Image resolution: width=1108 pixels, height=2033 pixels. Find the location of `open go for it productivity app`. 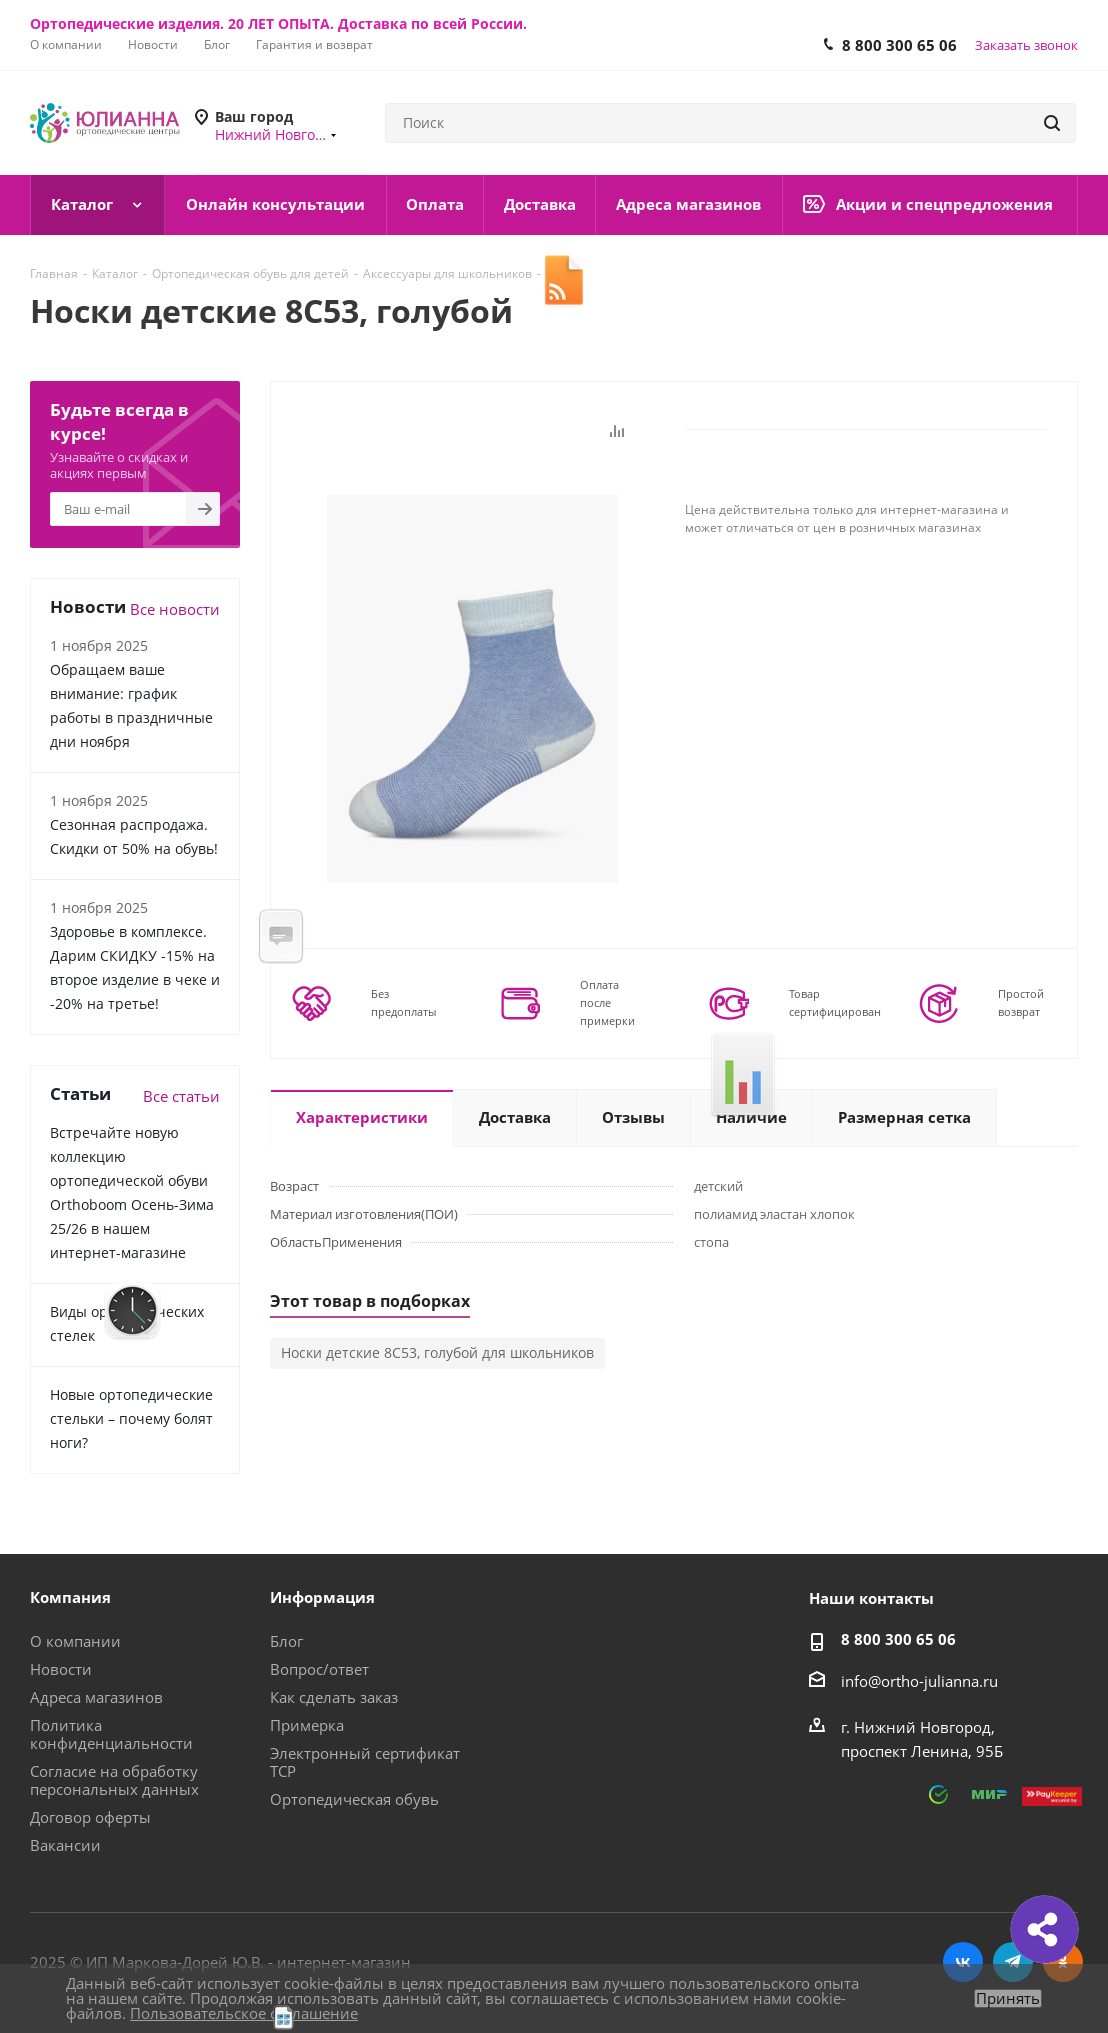

open go for it productivity app is located at coordinates (132, 1310).